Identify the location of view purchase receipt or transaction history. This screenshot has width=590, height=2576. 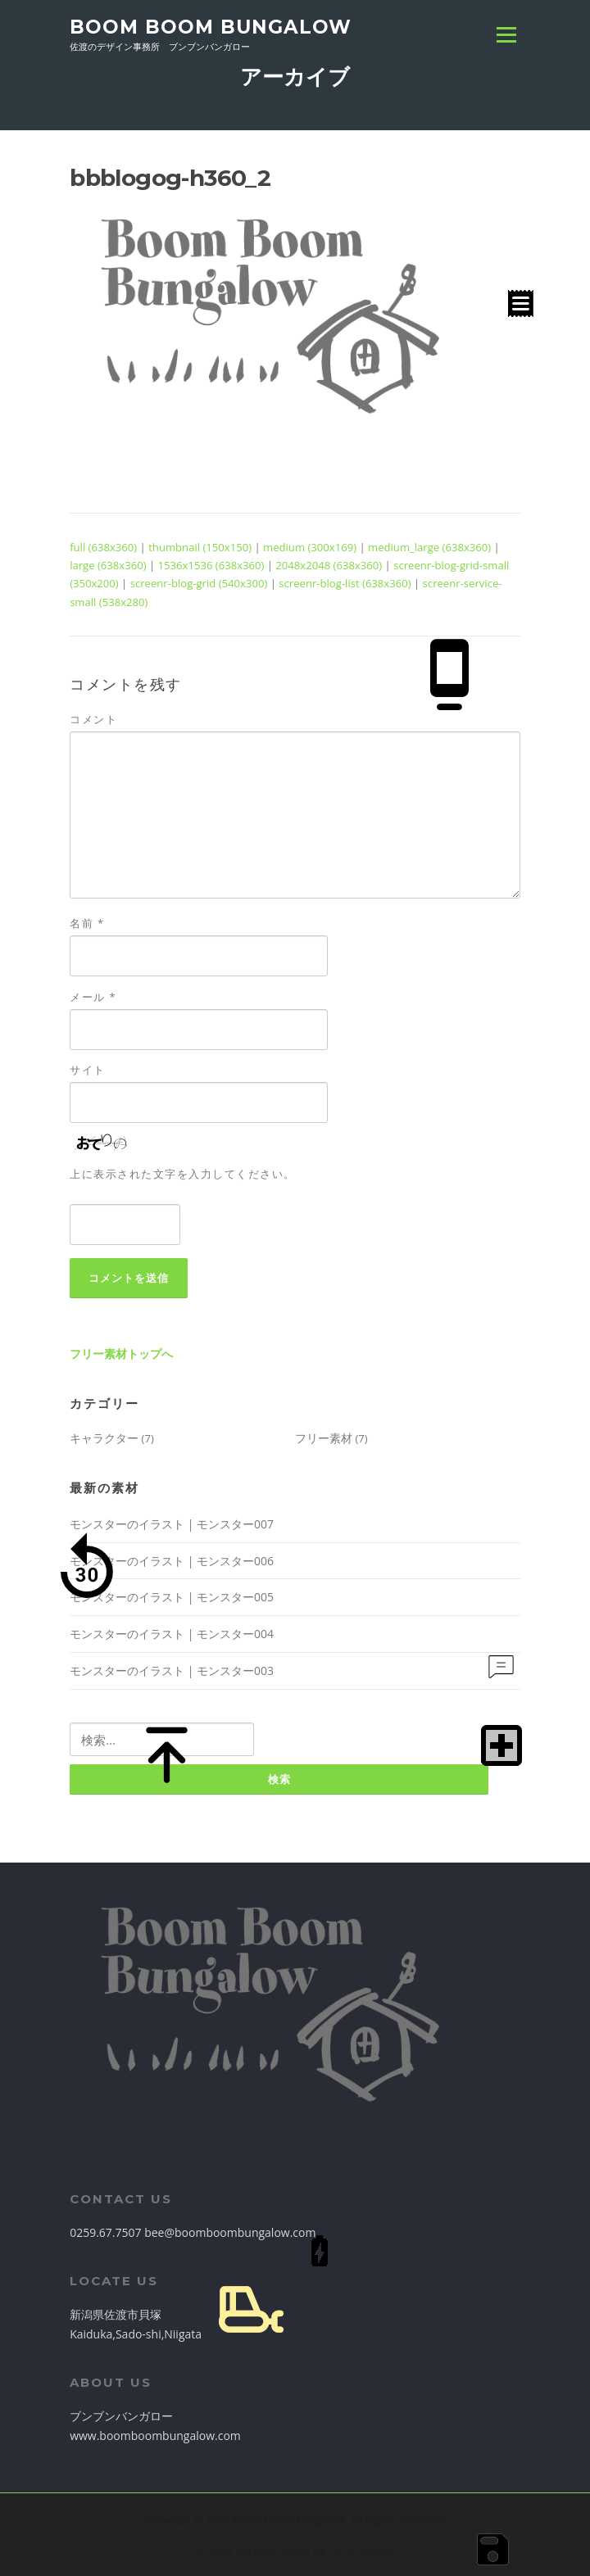
(520, 303).